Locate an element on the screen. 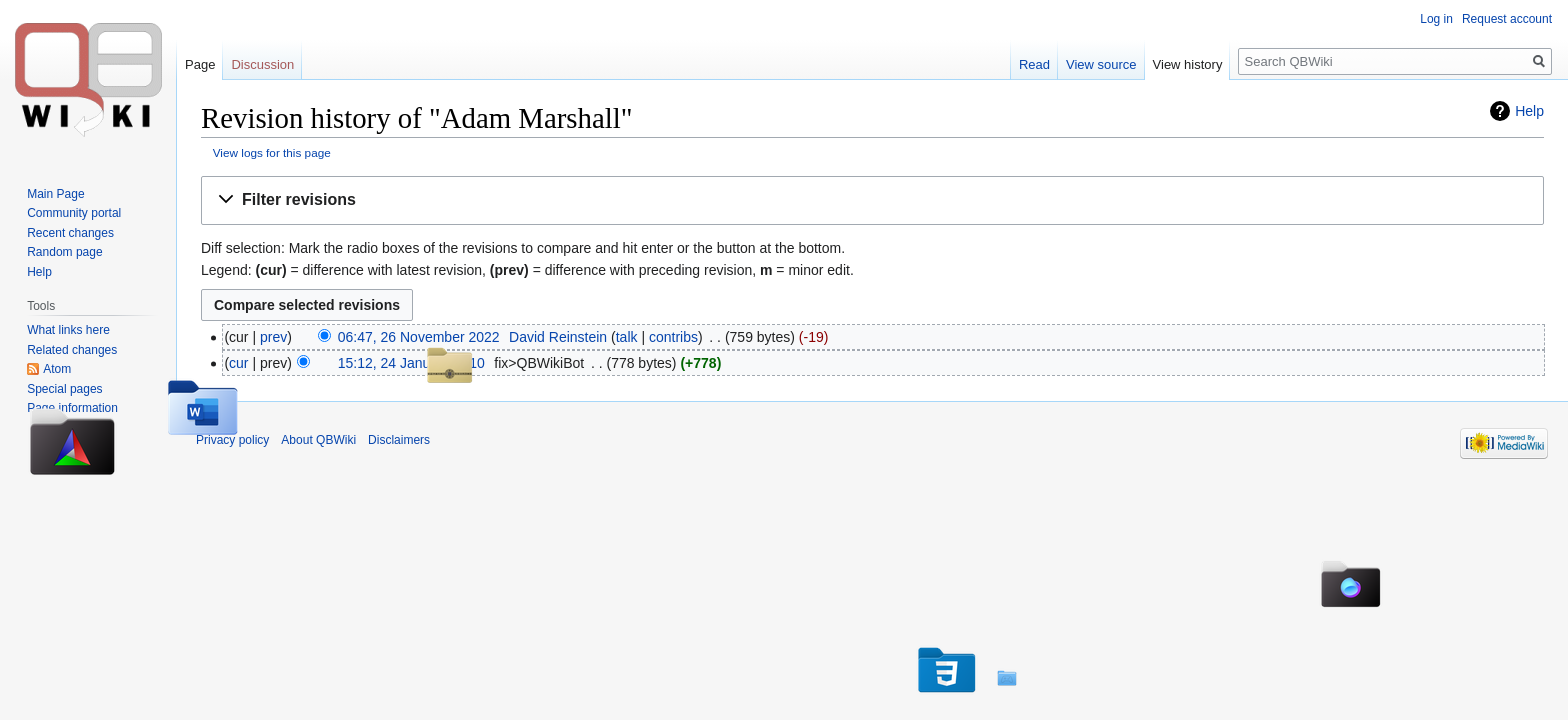  open folder containing pokémon or pokelantis-themed content is located at coordinates (449, 366).